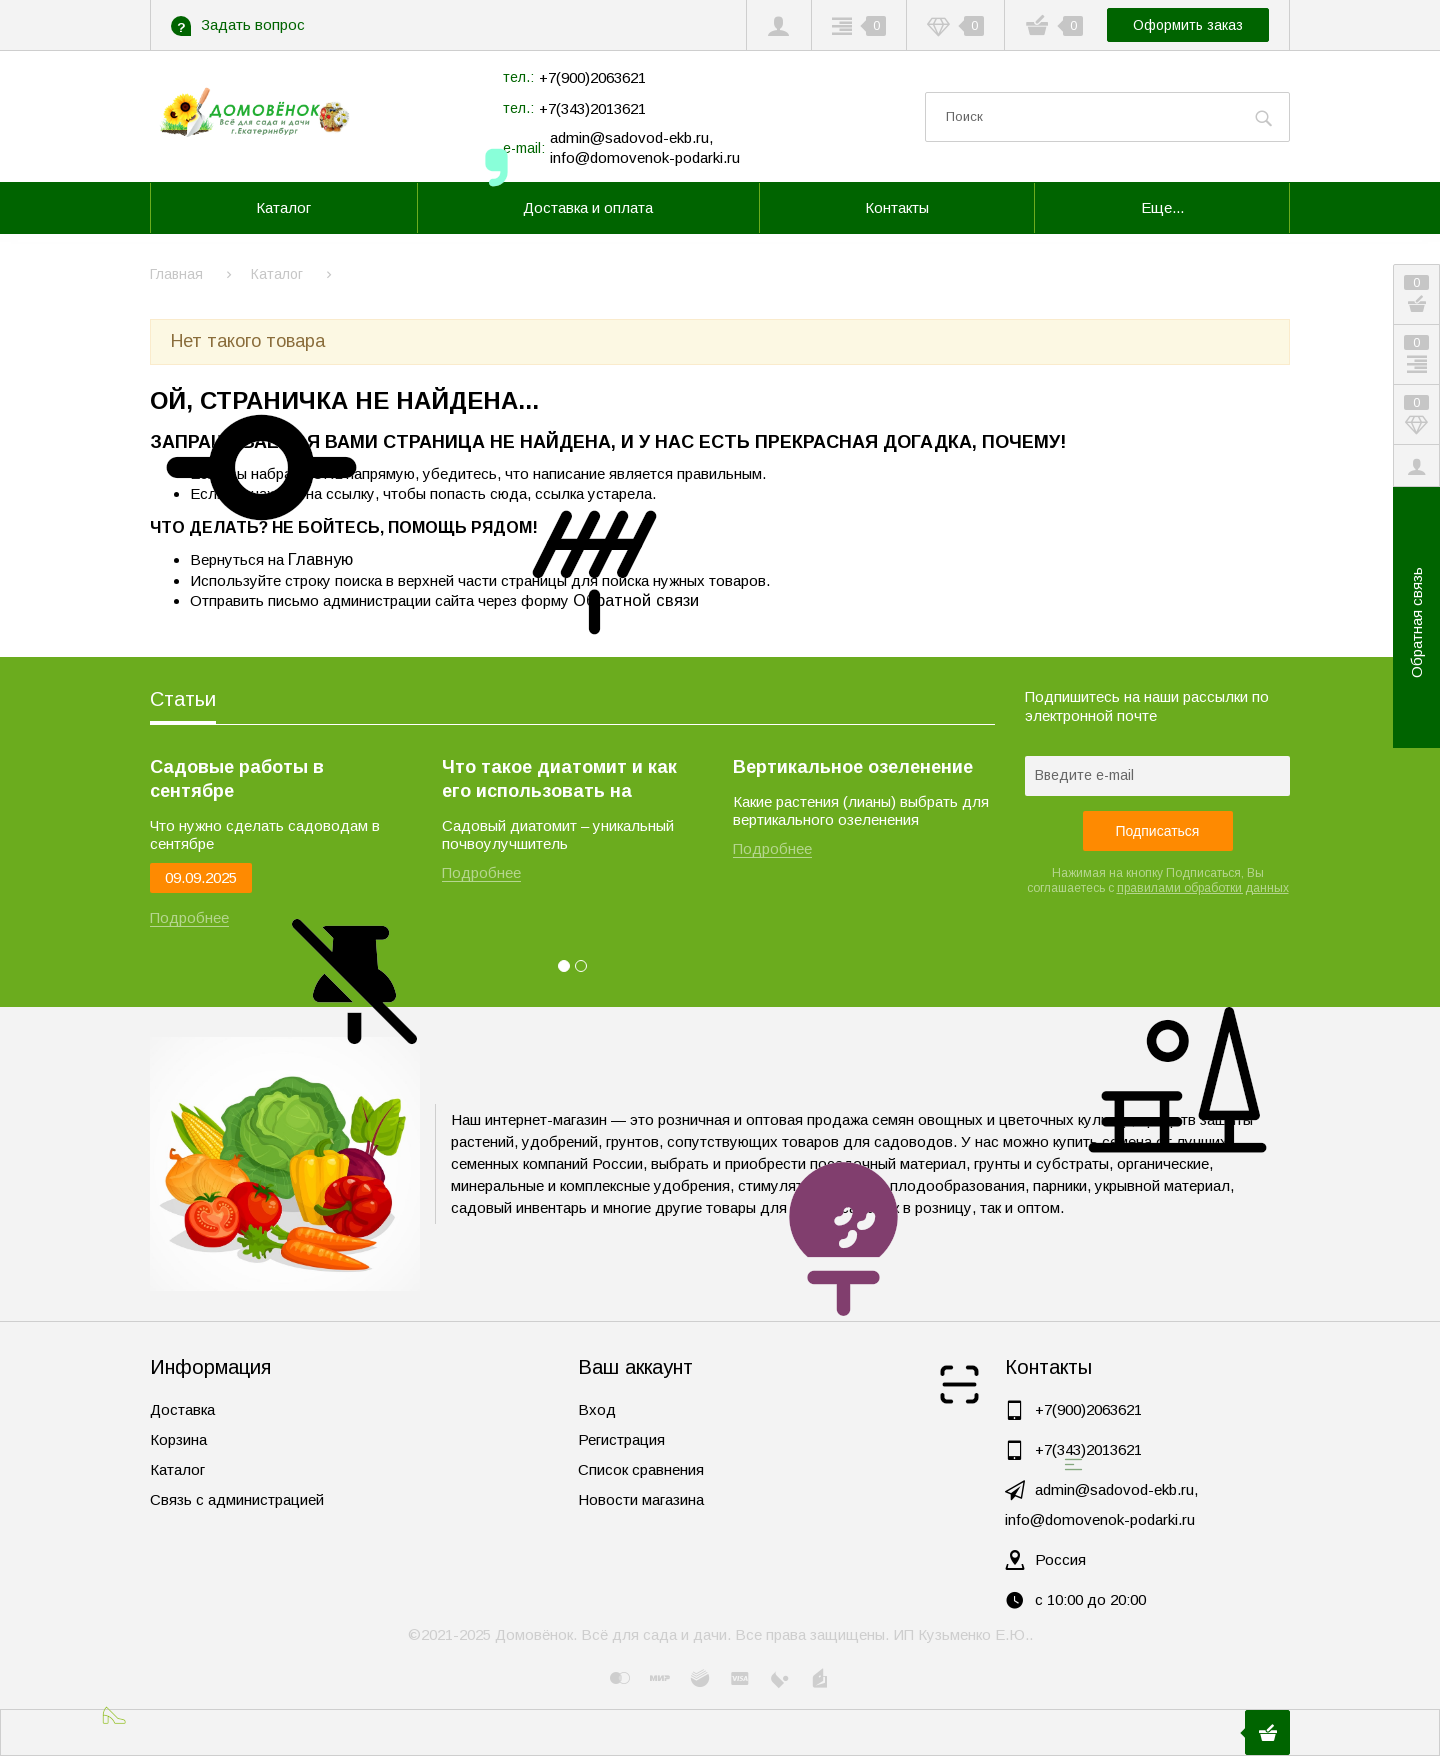  What do you see at coordinates (1073, 1464) in the screenshot?
I see `open navigation menu` at bounding box center [1073, 1464].